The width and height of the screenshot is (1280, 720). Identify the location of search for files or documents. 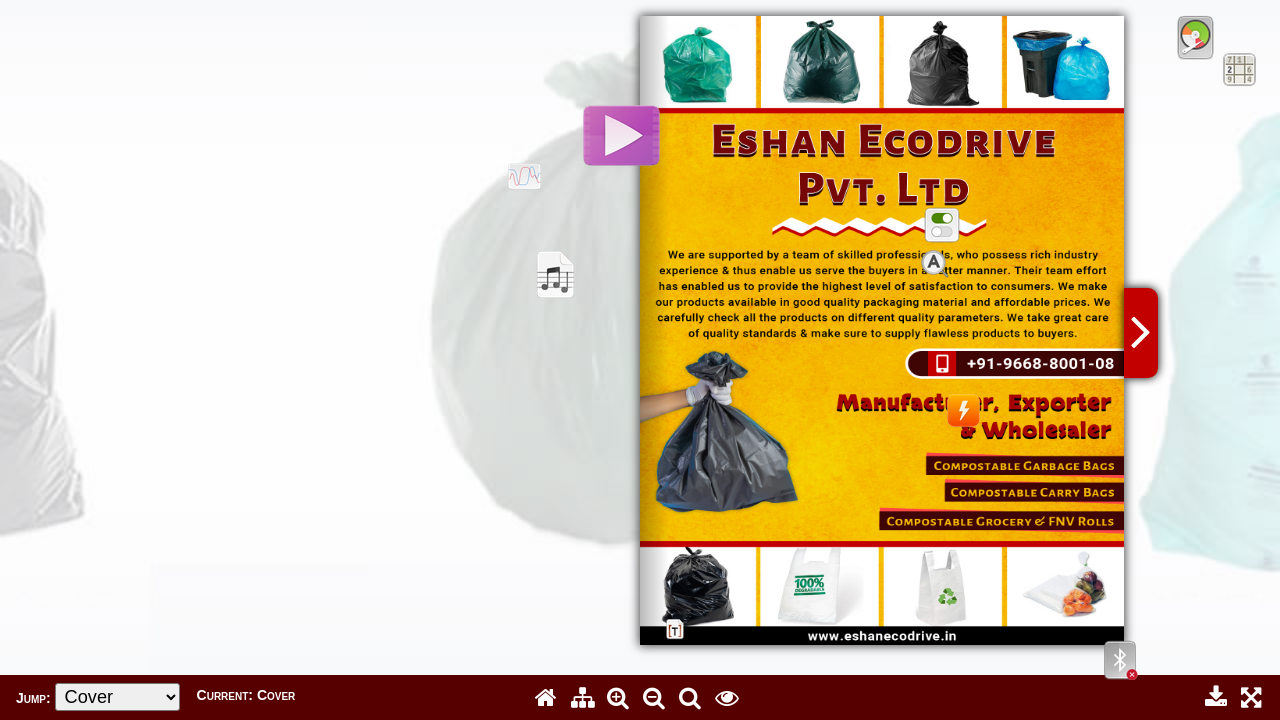
(935, 264).